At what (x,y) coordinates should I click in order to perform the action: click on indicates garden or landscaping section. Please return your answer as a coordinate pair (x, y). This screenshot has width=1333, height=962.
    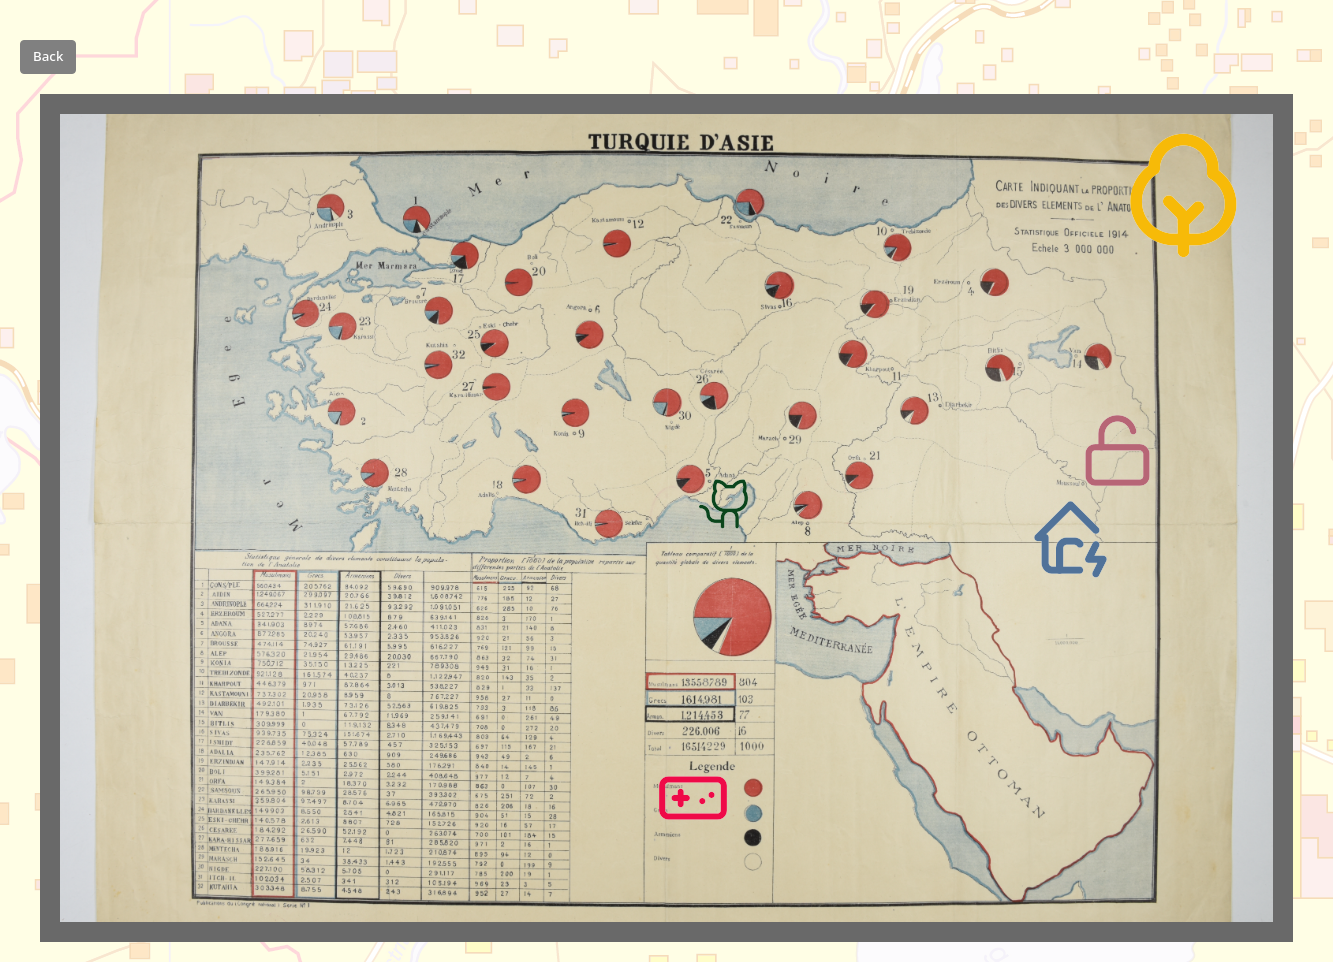
    Looking at the image, I should click on (1183, 192).